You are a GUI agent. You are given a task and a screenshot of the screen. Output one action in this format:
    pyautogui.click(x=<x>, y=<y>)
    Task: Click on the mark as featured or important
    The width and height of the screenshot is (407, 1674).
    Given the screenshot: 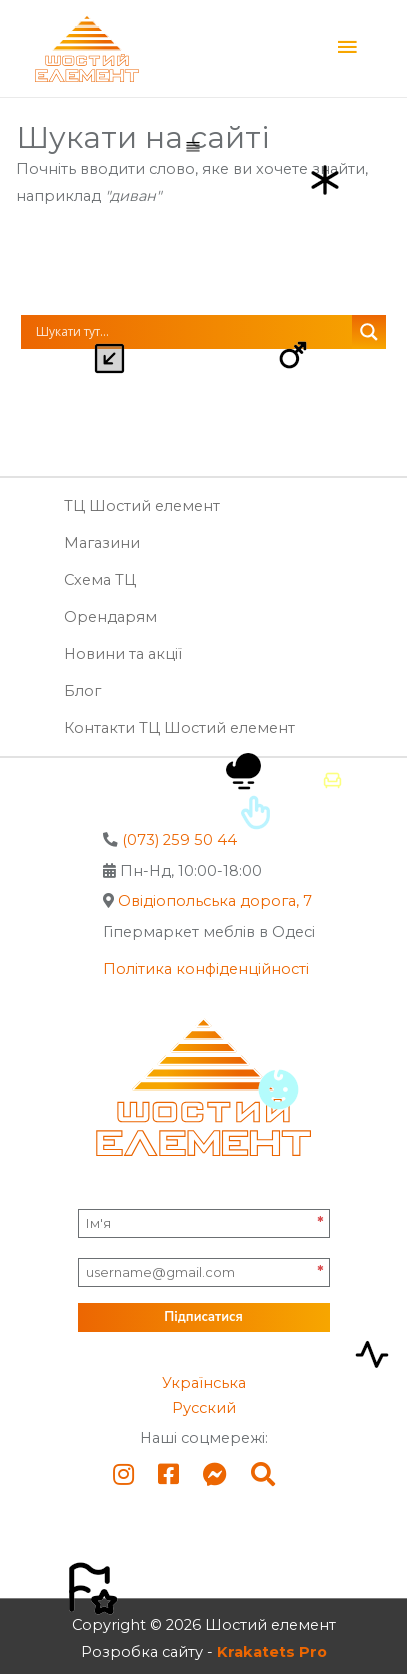 What is the action you would take?
    pyautogui.click(x=89, y=1586)
    